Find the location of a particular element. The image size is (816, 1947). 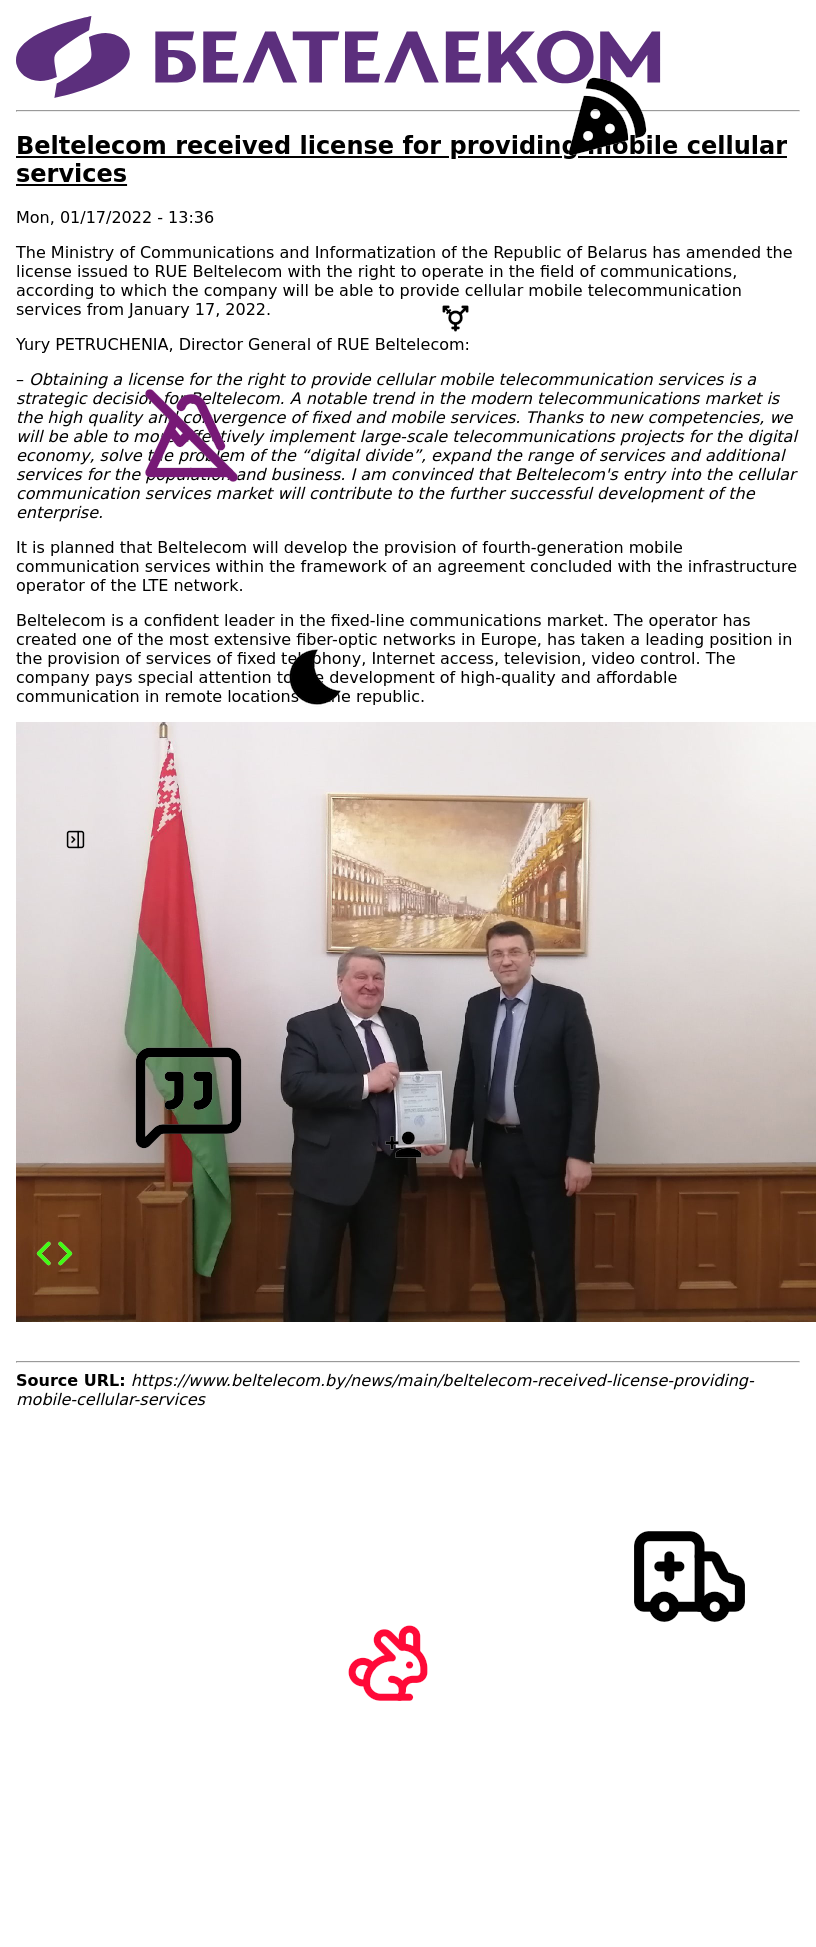

image unavailable or cannot be displayed is located at coordinates (191, 435).